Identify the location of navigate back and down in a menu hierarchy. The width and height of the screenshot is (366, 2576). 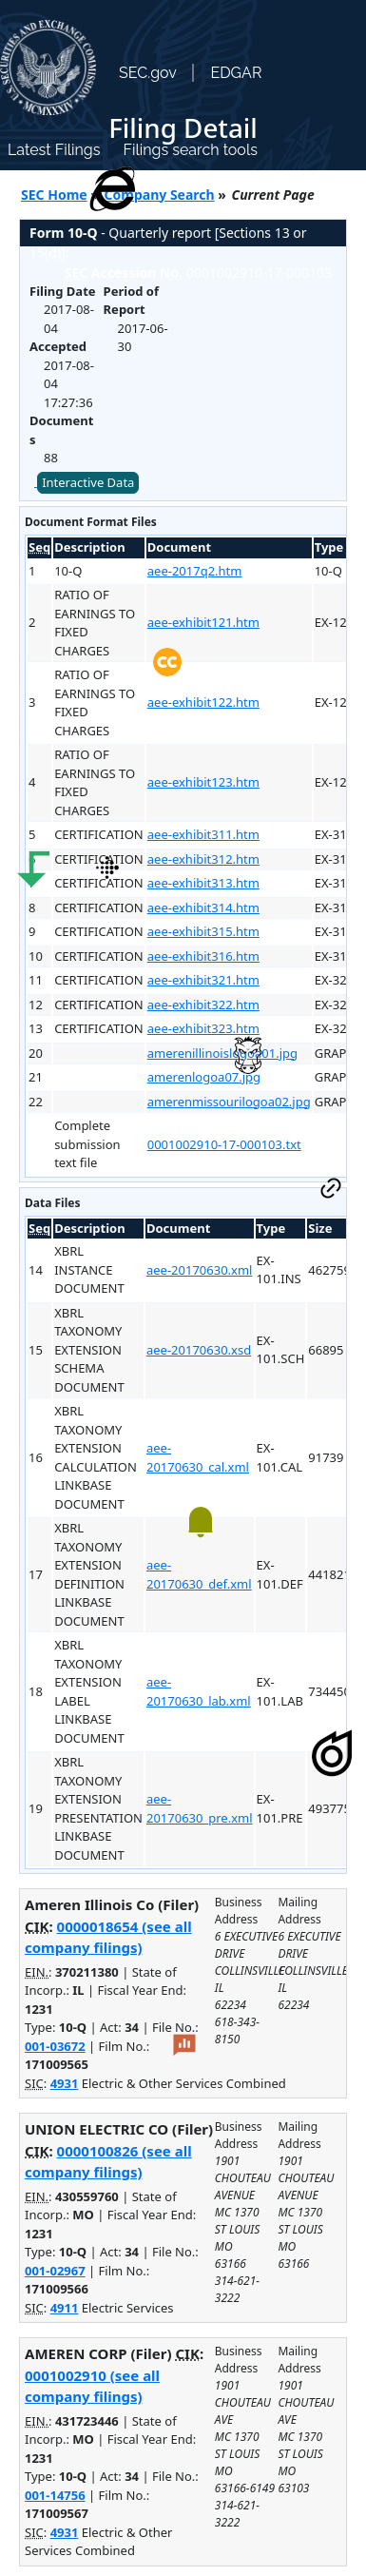
(33, 867).